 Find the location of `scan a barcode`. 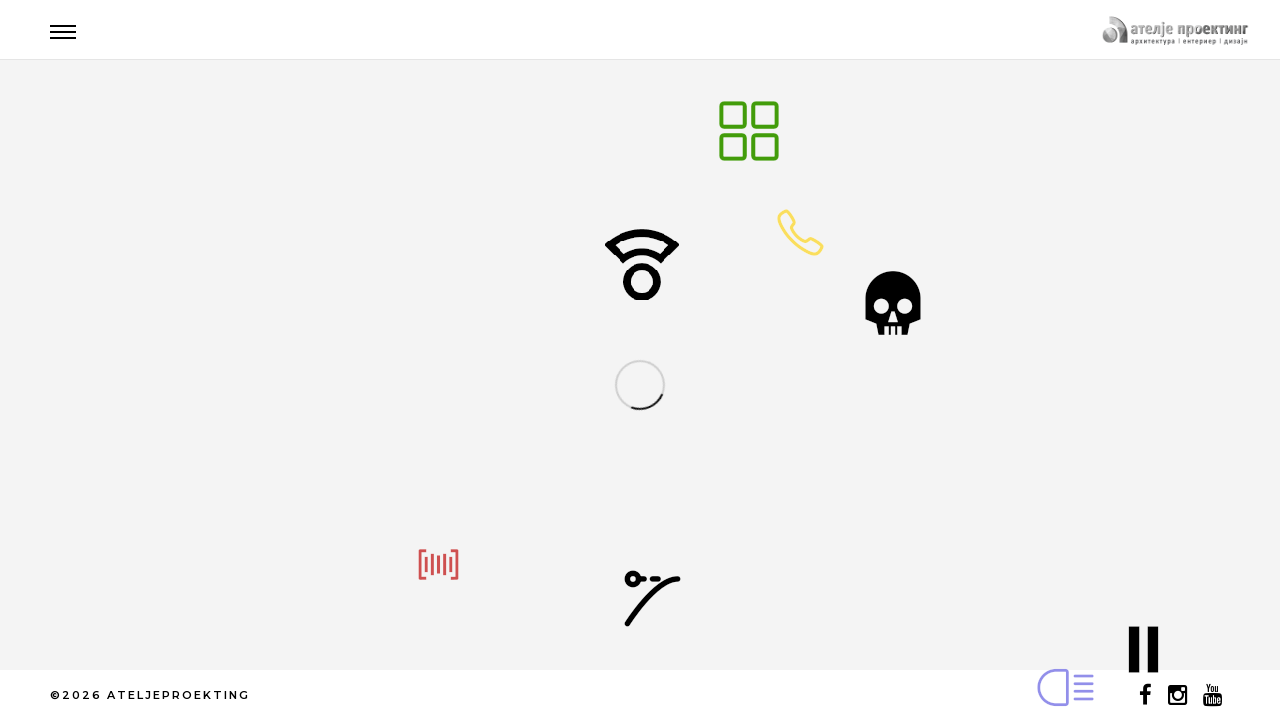

scan a barcode is located at coordinates (438, 564).